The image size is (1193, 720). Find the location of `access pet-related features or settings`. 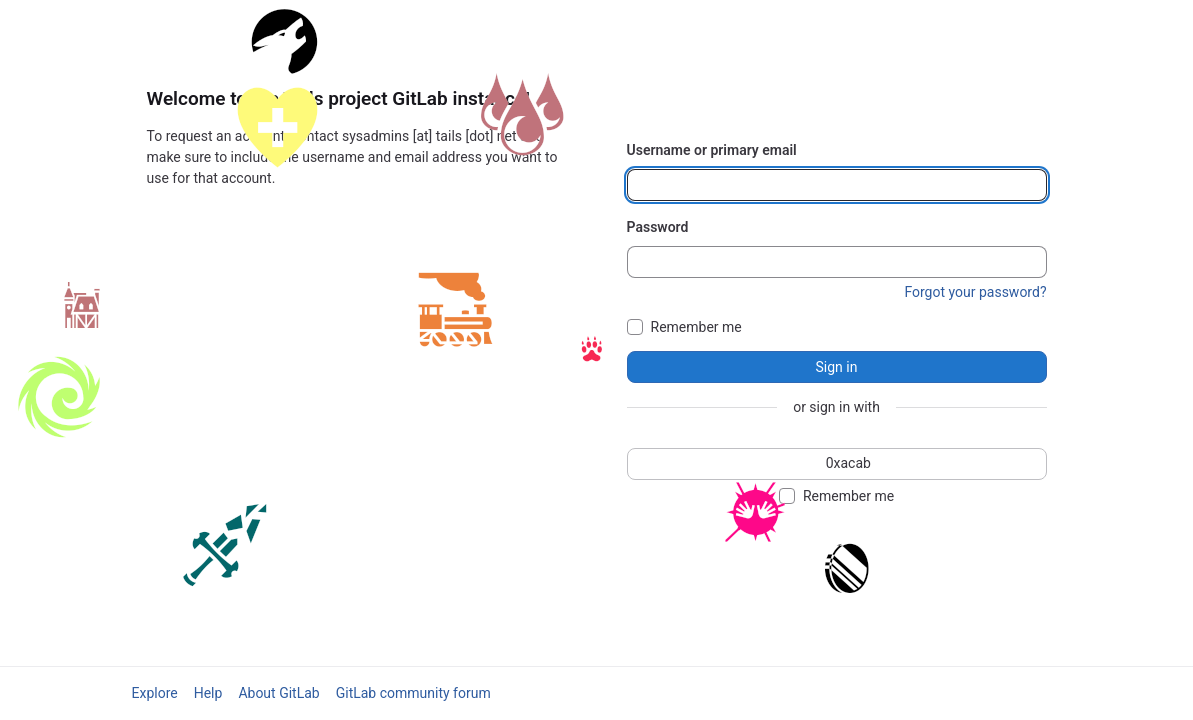

access pet-related features or settings is located at coordinates (591, 349).